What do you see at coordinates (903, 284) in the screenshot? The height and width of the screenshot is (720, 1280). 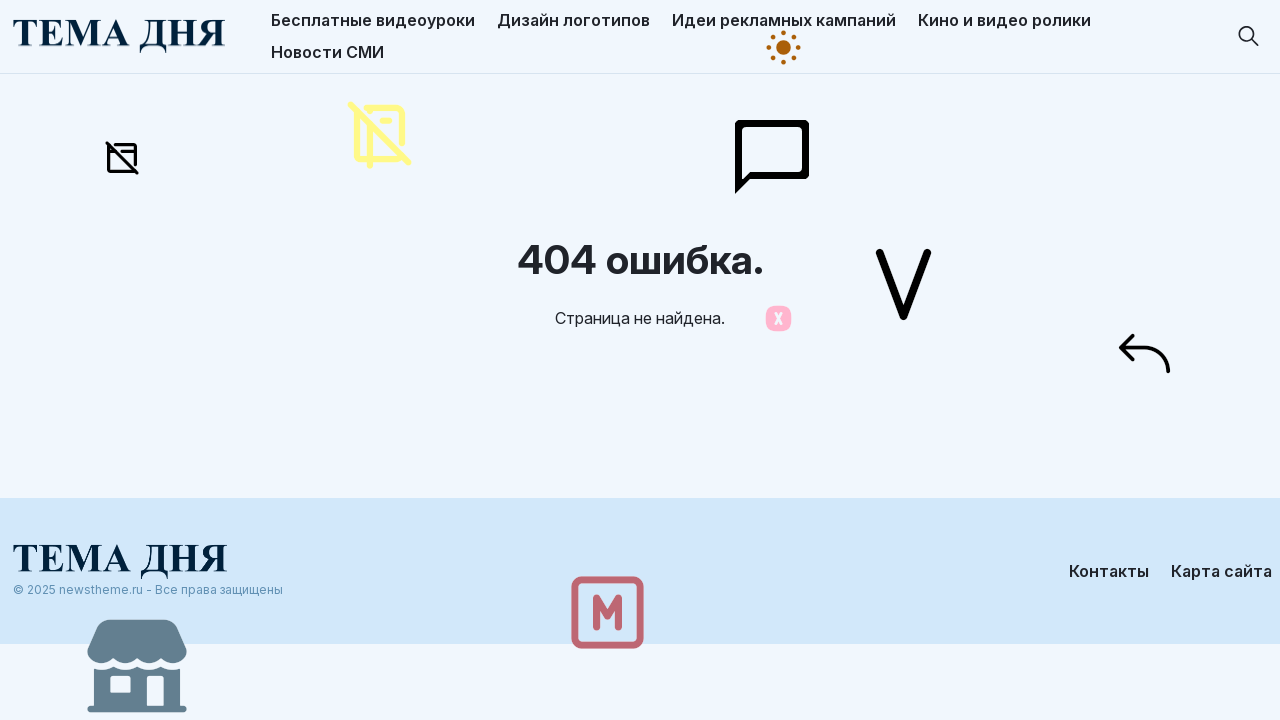 I see `indicates items starting with the letter V` at bounding box center [903, 284].